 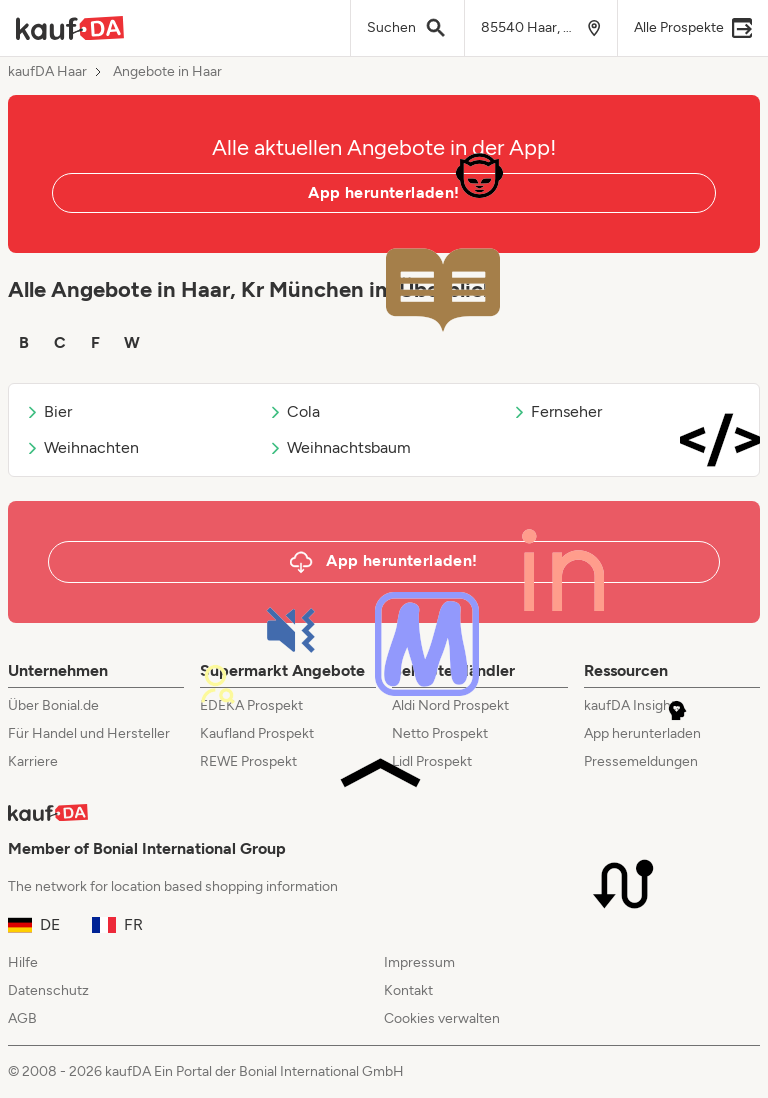 I want to click on search for a user or contact, so click(x=215, y=684).